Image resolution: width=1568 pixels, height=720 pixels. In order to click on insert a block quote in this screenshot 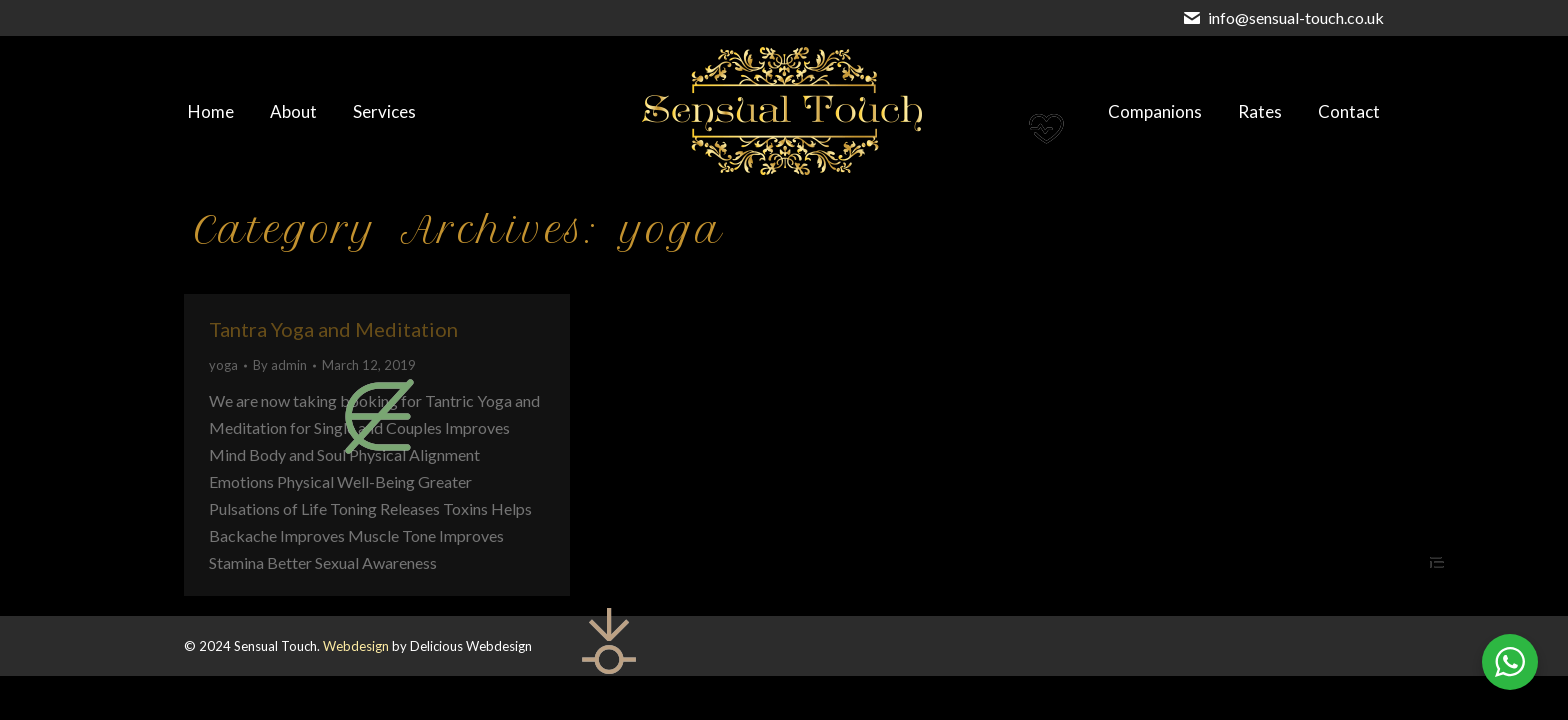, I will do `click(1437, 562)`.